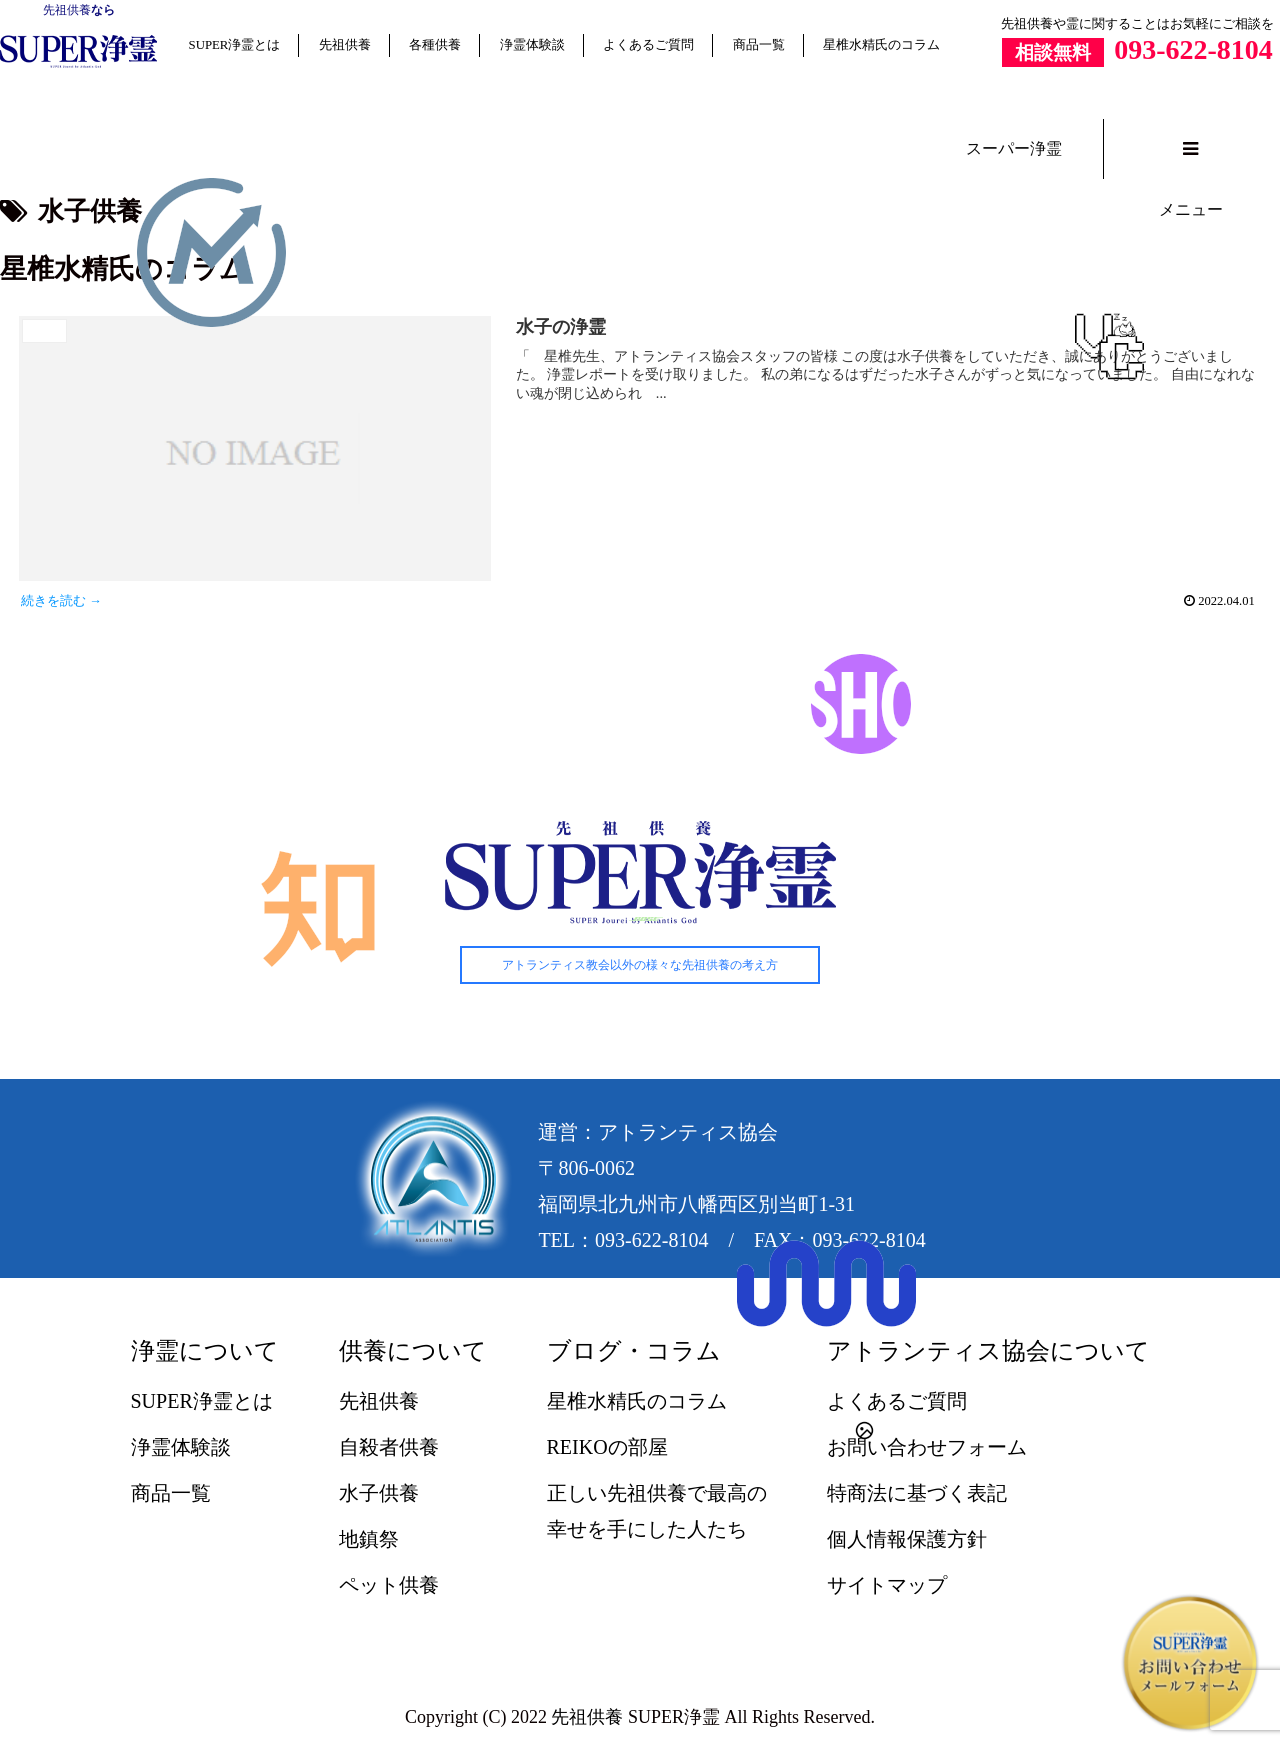 The width and height of the screenshot is (1280, 1744). What do you see at coordinates (826, 1283) in the screenshot?
I see `visit kununu employer review platform` at bounding box center [826, 1283].